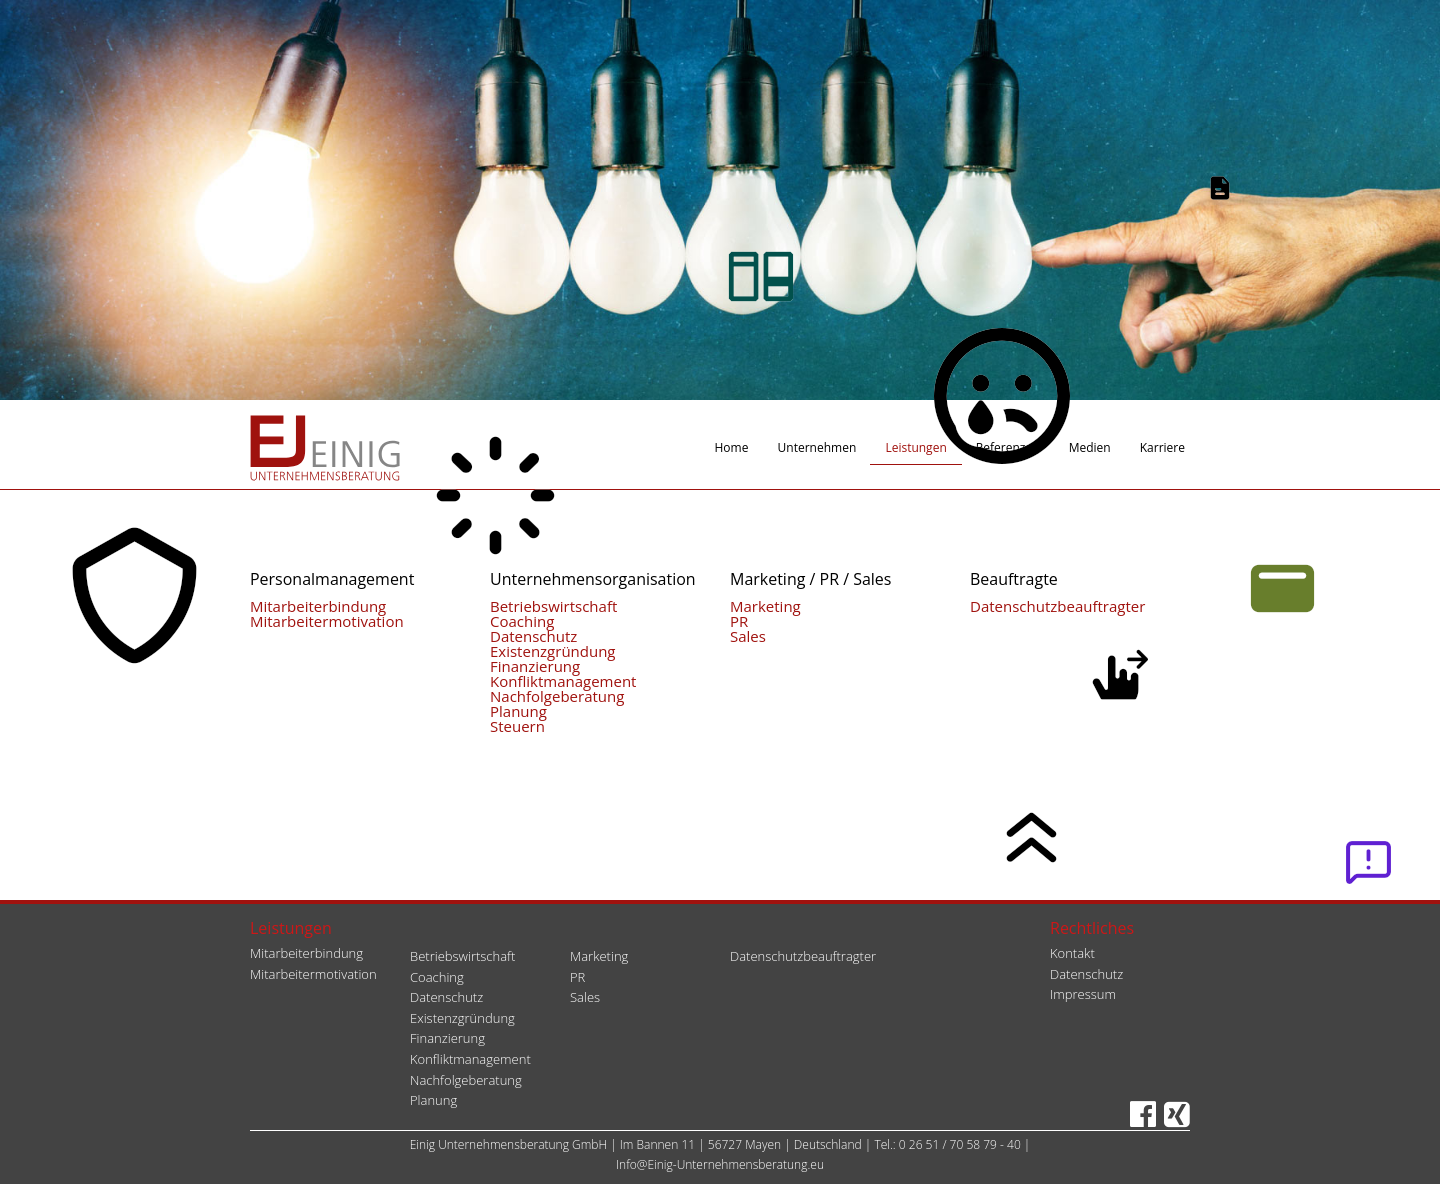  What do you see at coordinates (1117, 676) in the screenshot?
I see `swipe right to continue or proceed` at bounding box center [1117, 676].